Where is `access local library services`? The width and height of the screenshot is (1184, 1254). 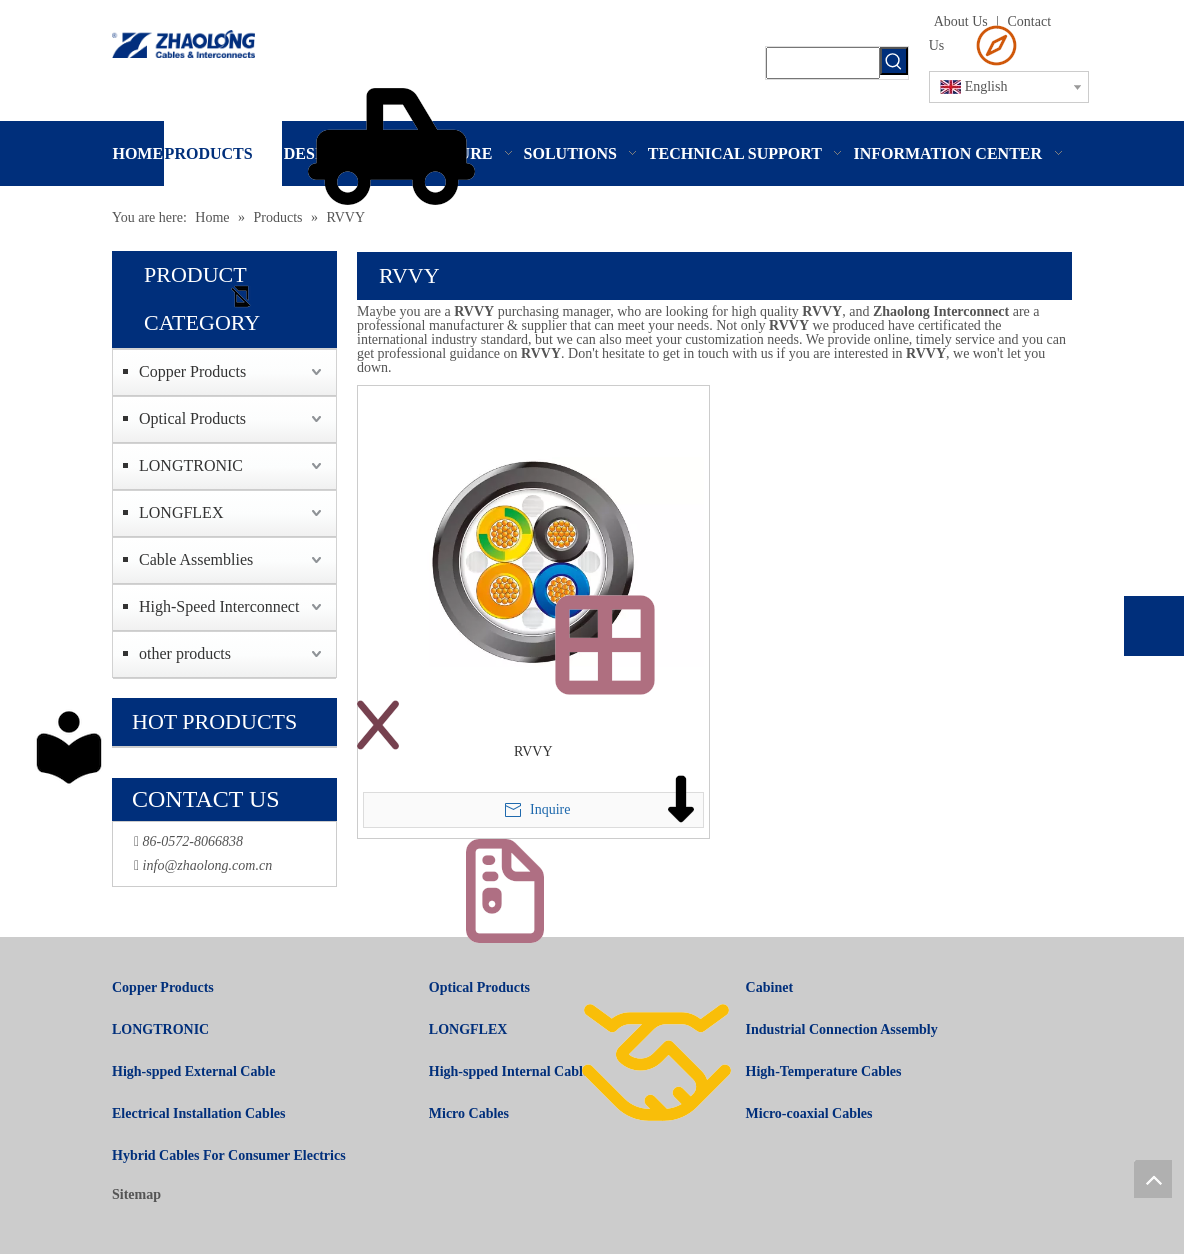 access local library services is located at coordinates (69, 747).